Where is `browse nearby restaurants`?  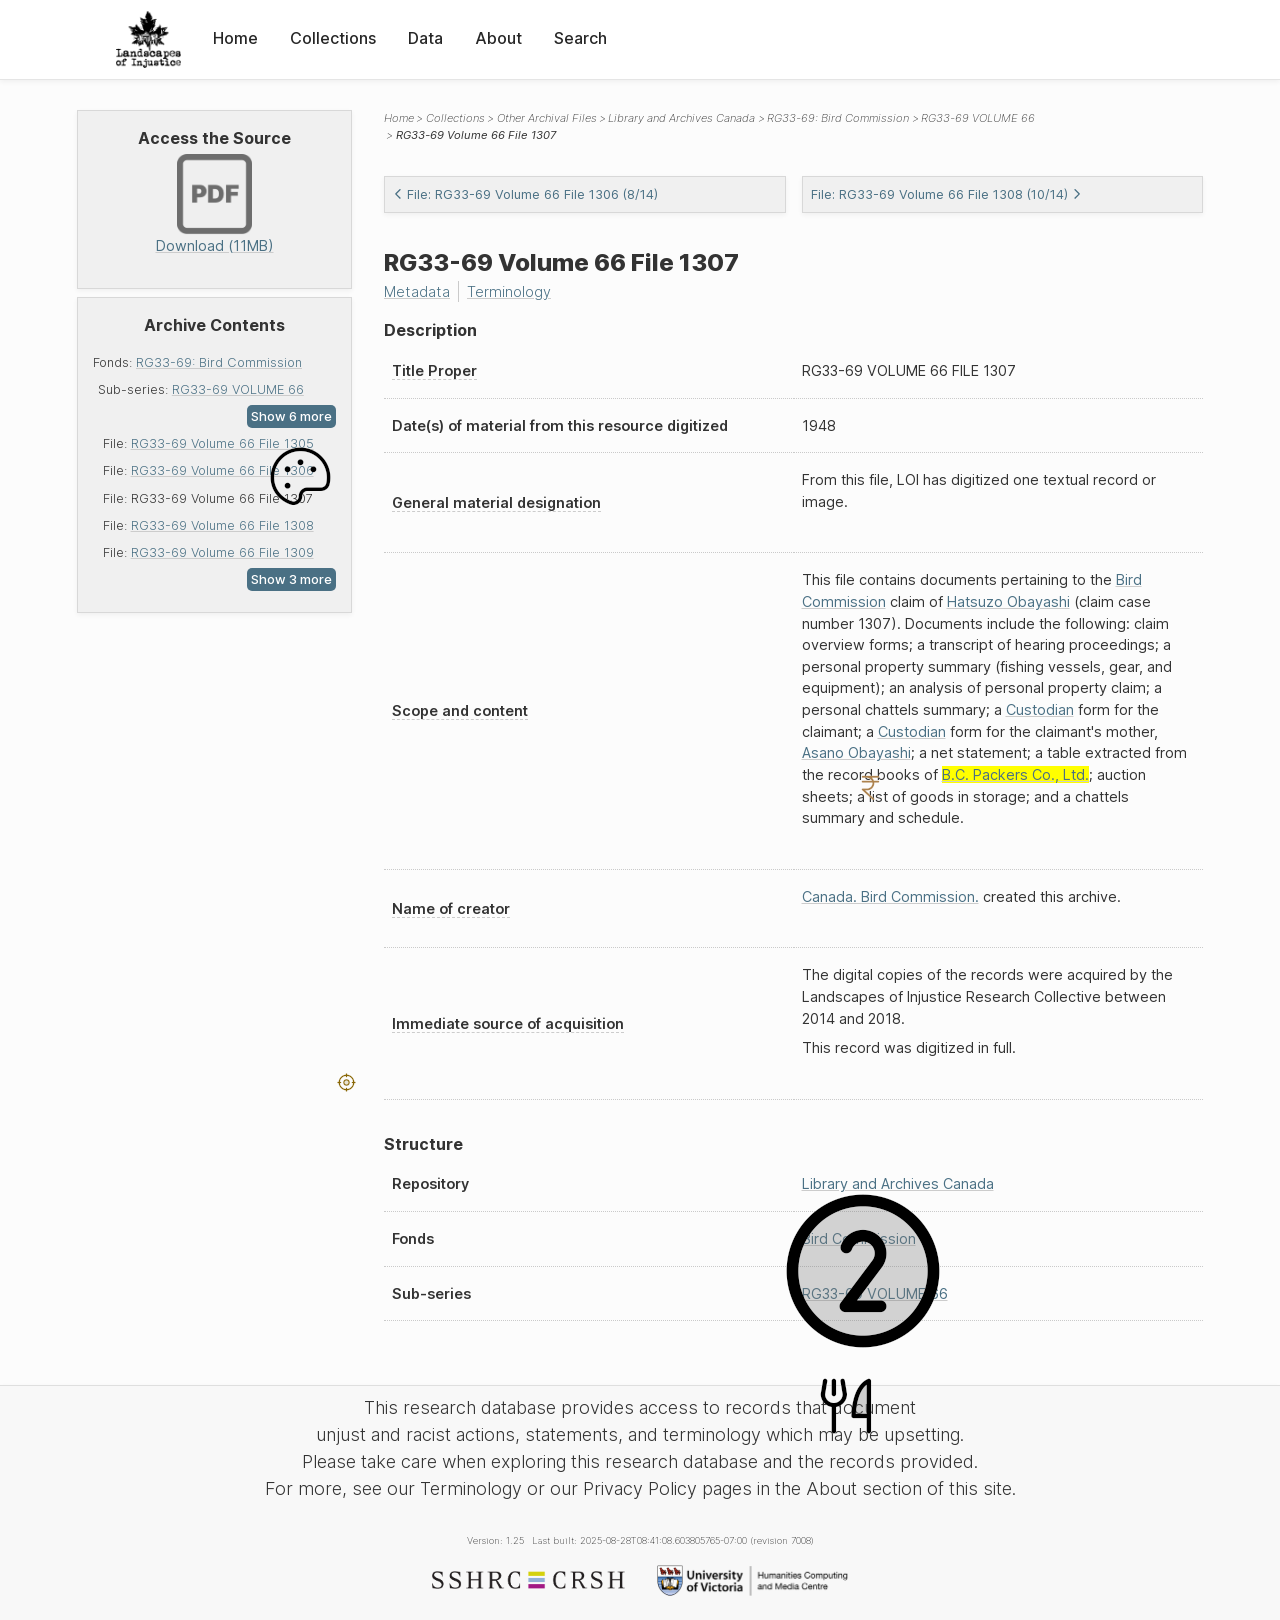 browse nearby restaurants is located at coordinates (847, 1405).